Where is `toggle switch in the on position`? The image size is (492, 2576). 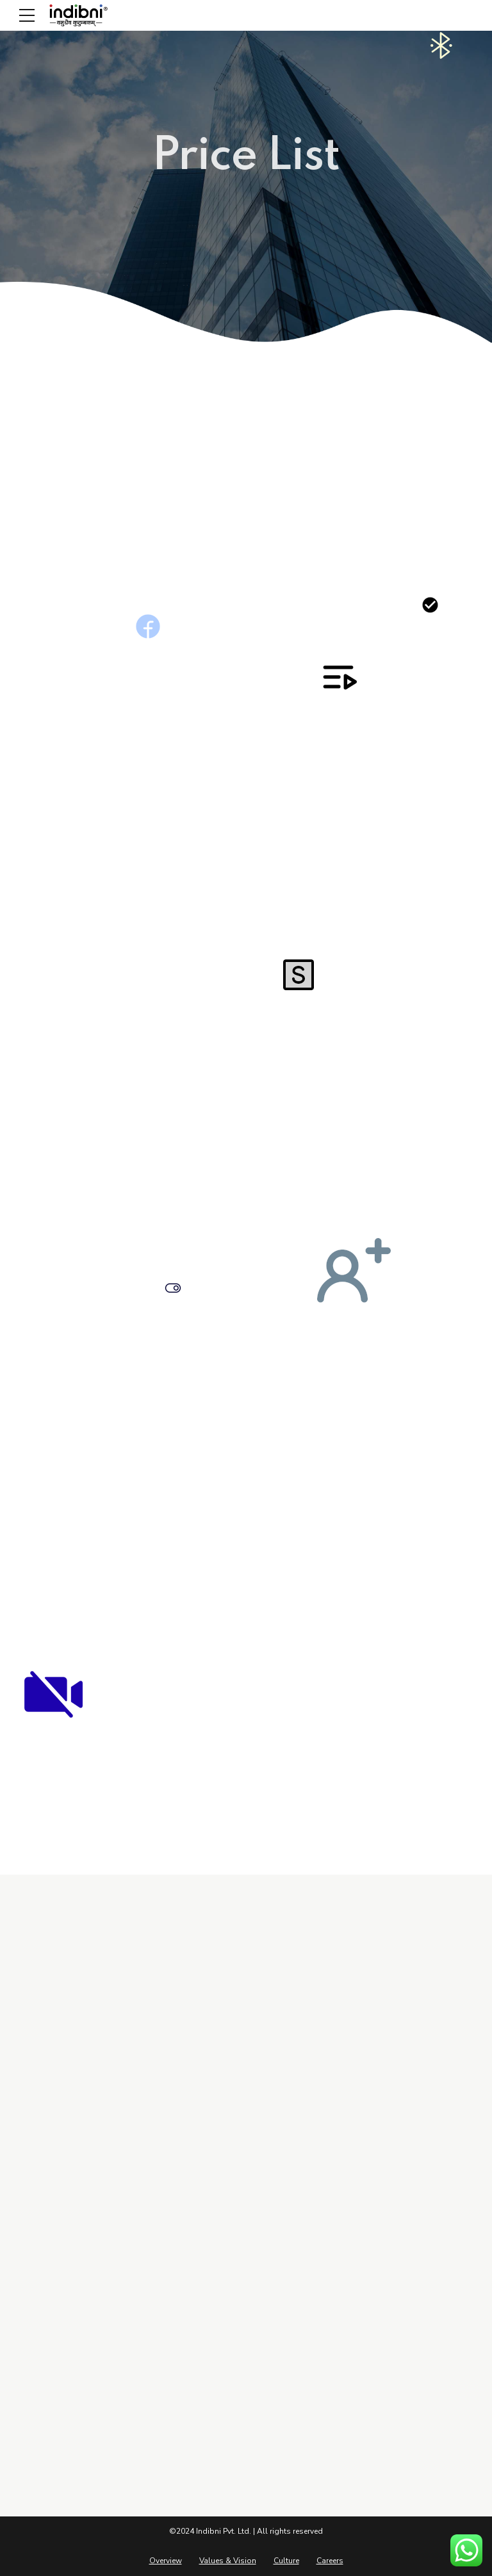 toggle switch in the on position is located at coordinates (173, 1288).